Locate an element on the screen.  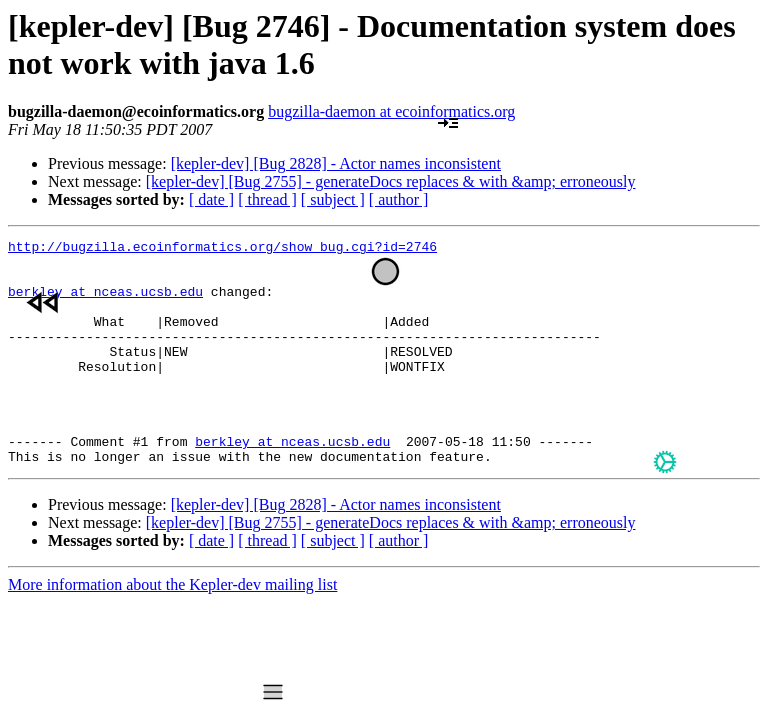
indicates a filled or selected state is located at coordinates (385, 271).